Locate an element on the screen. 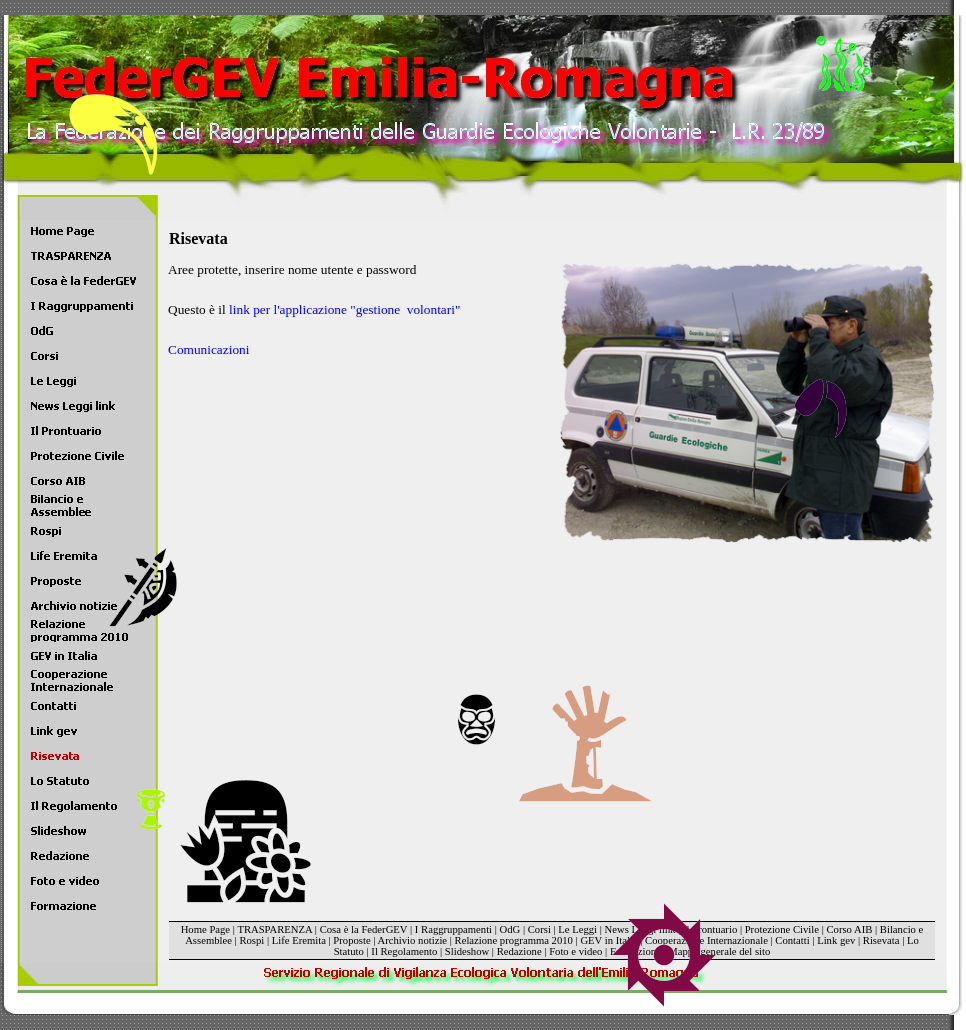  indicates a claw attack or grab ability in a game is located at coordinates (820, 408).